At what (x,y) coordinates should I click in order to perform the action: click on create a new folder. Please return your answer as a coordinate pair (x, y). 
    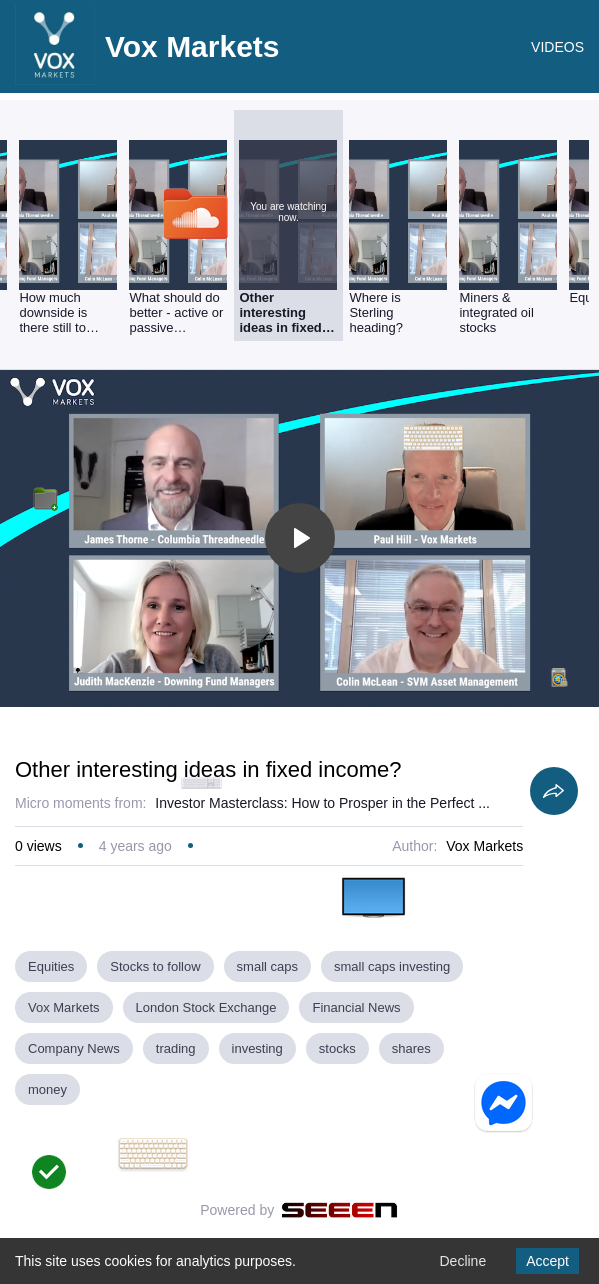
    Looking at the image, I should click on (45, 498).